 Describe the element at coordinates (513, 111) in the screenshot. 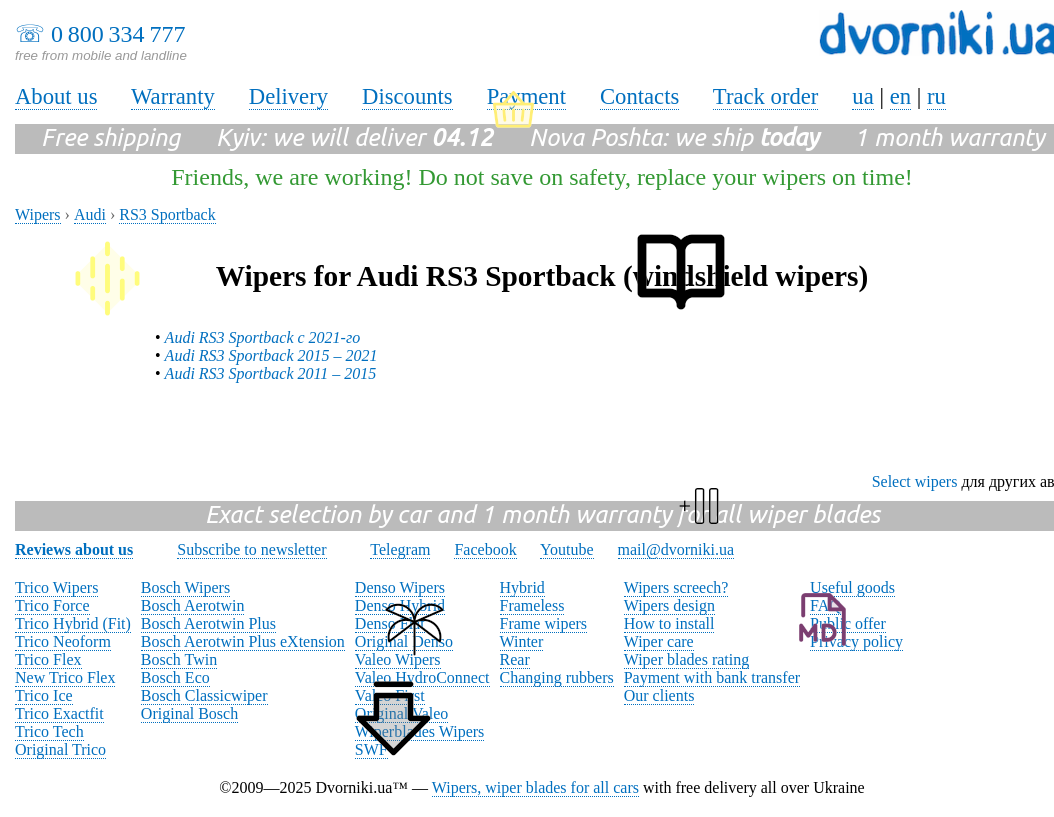

I see `view your shopping basket` at that location.